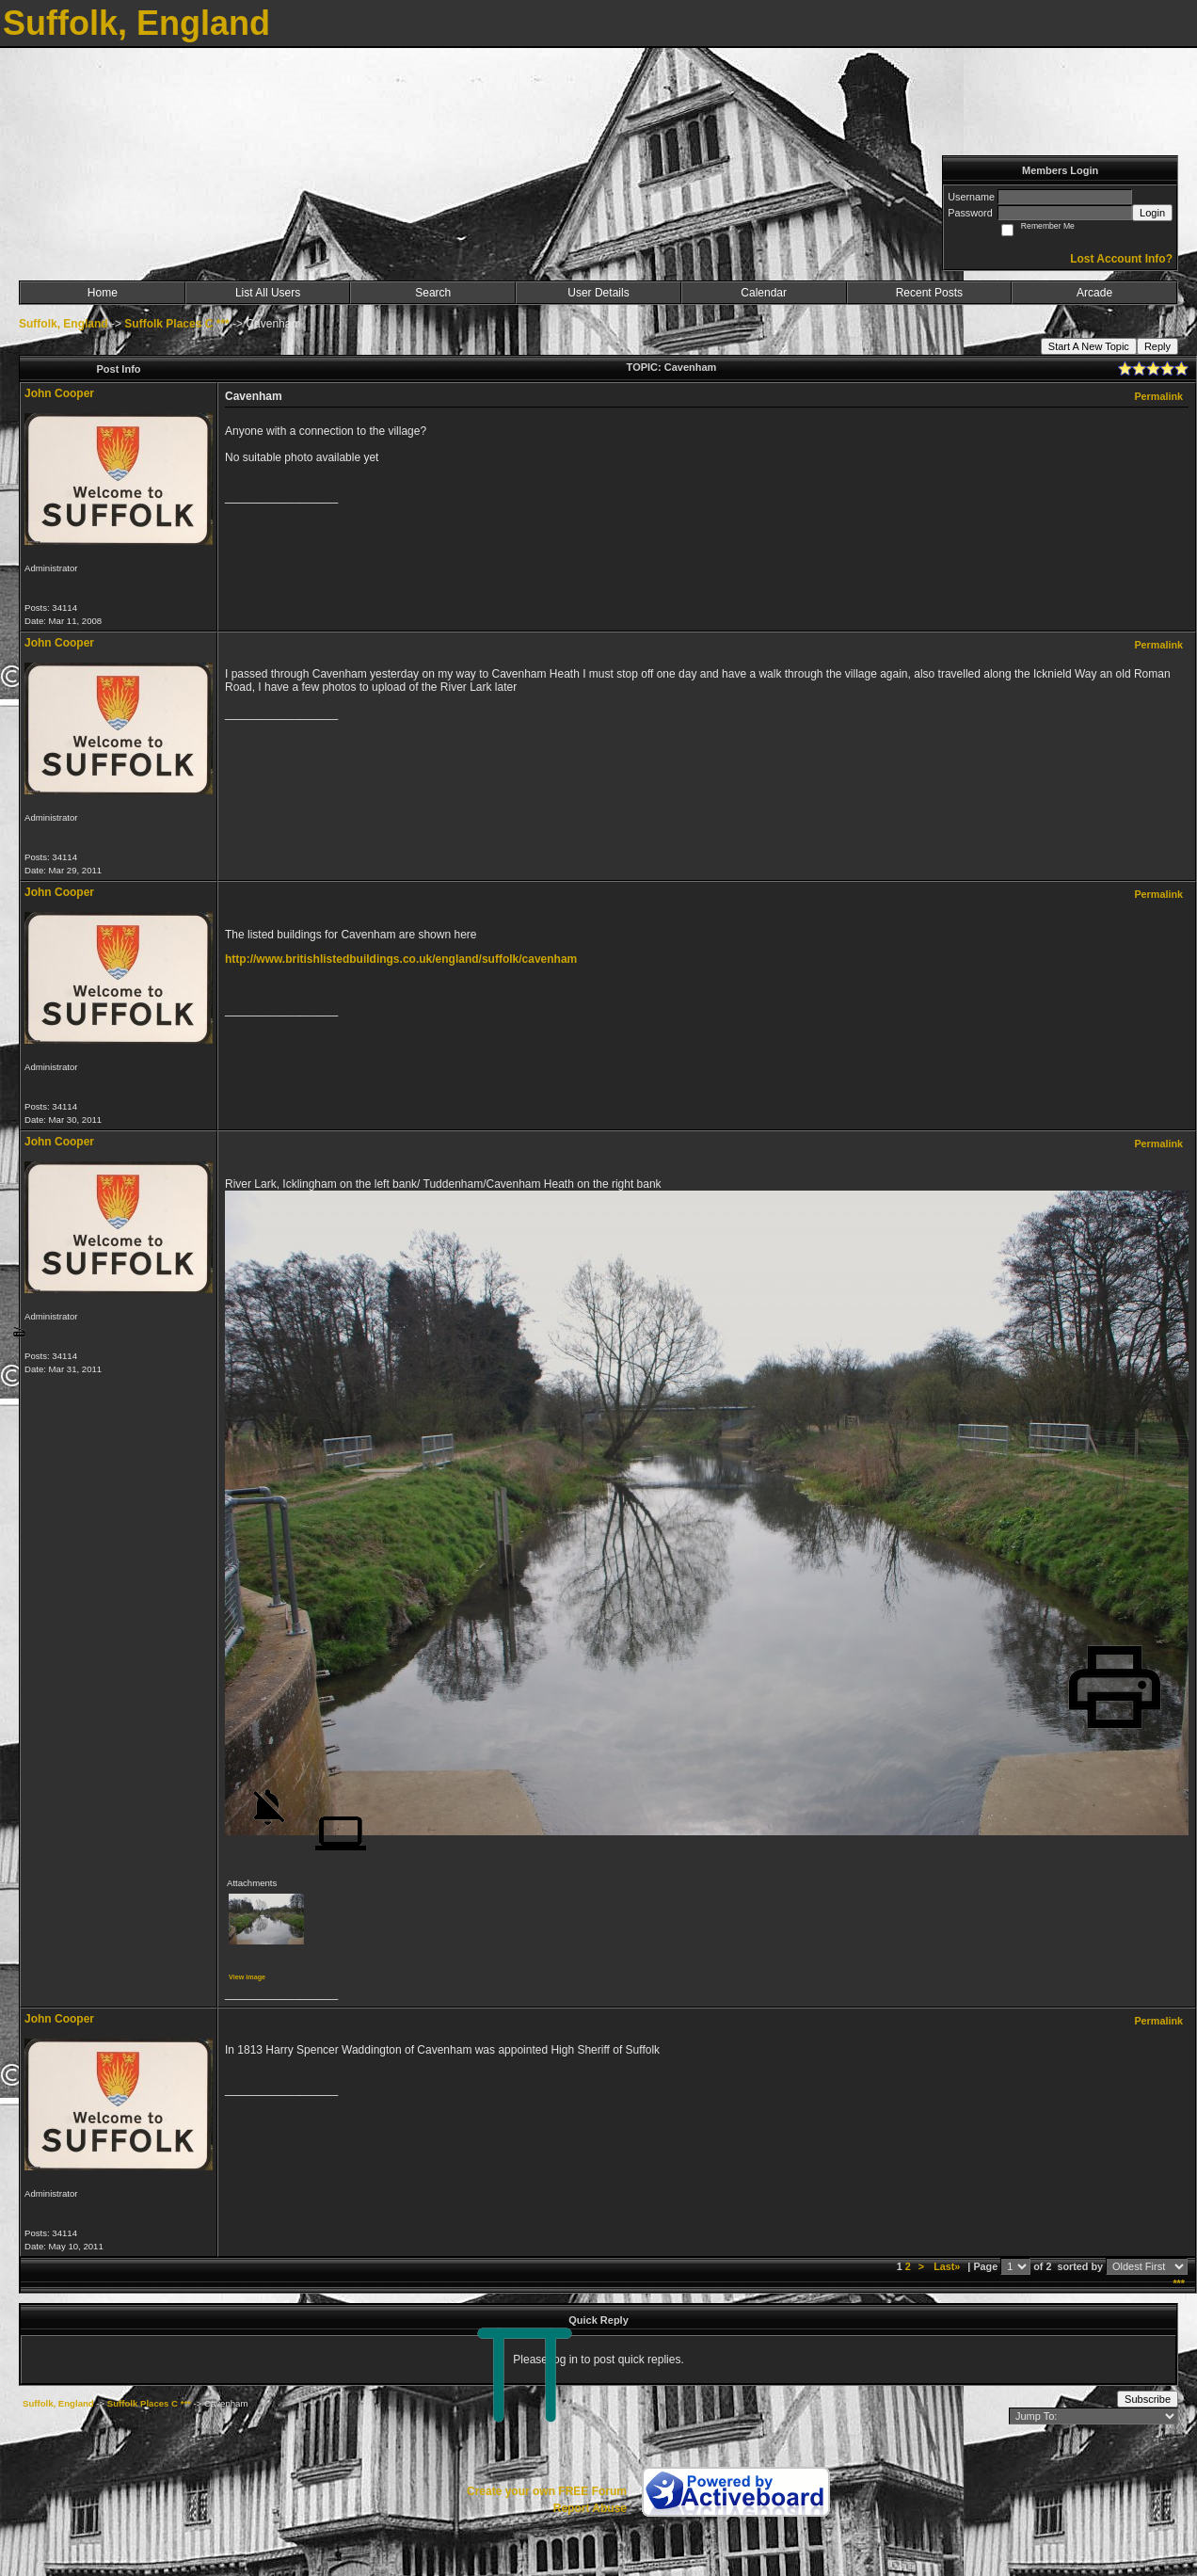  Describe the element at coordinates (1114, 1687) in the screenshot. I see `print current document or page` at that location.